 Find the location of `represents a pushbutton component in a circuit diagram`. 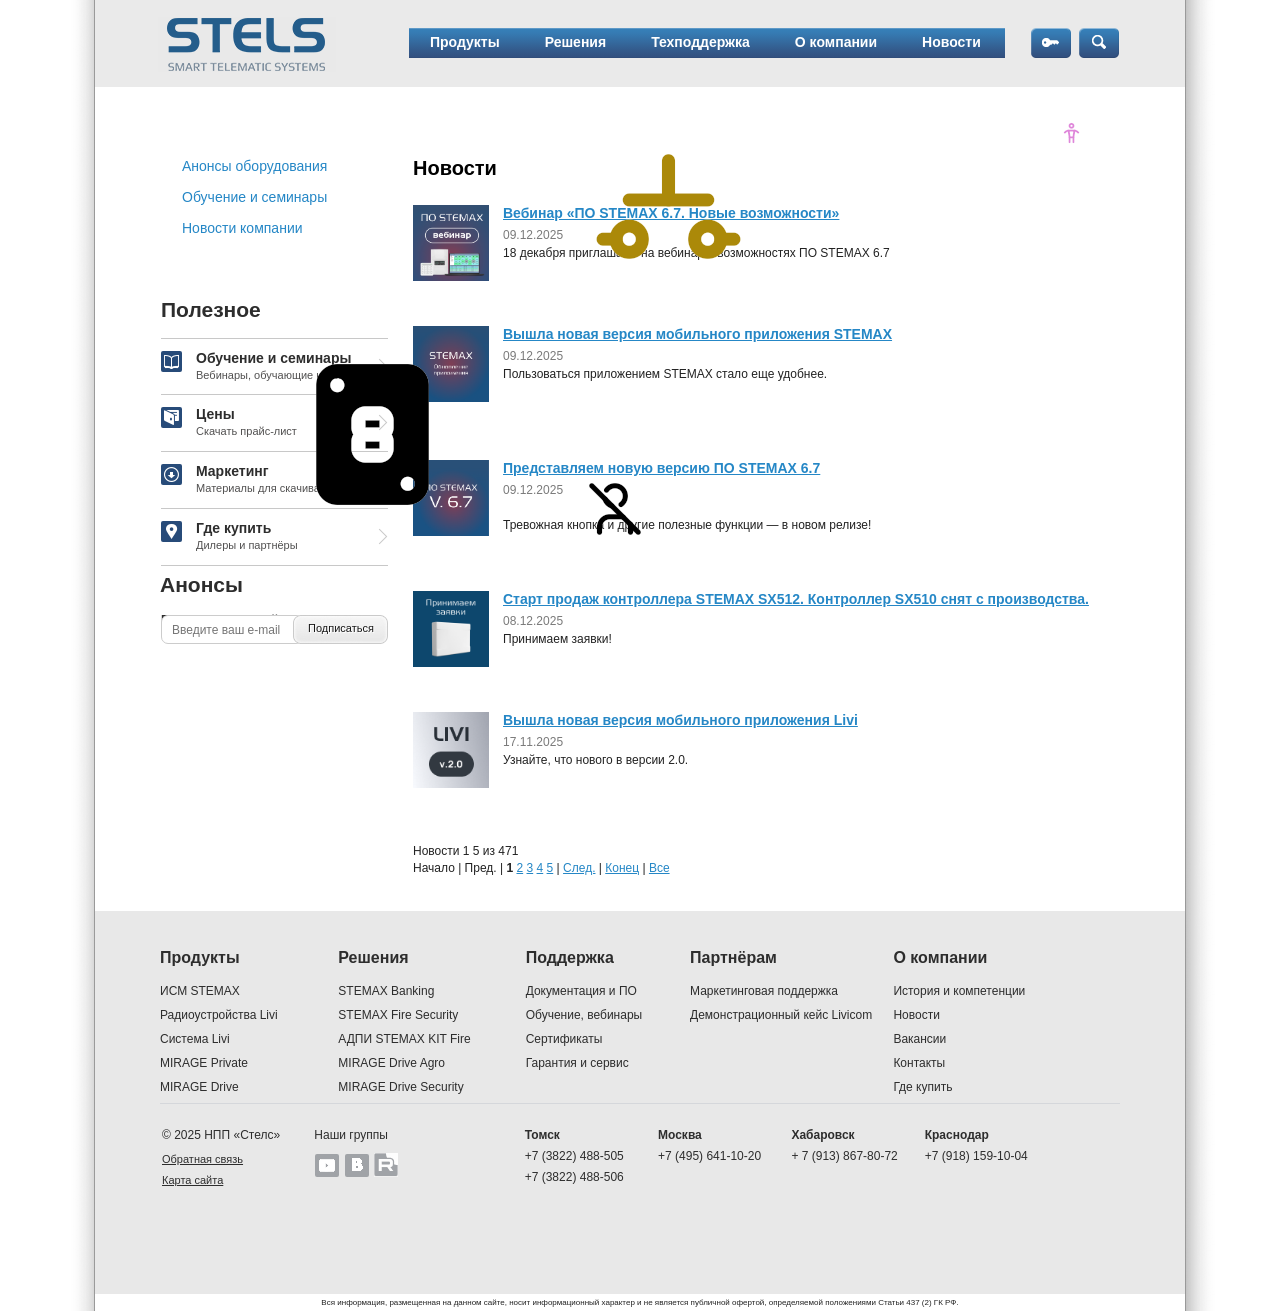

represents a pushbutton component in a circuit diagram is located at coordinates (668, 206).